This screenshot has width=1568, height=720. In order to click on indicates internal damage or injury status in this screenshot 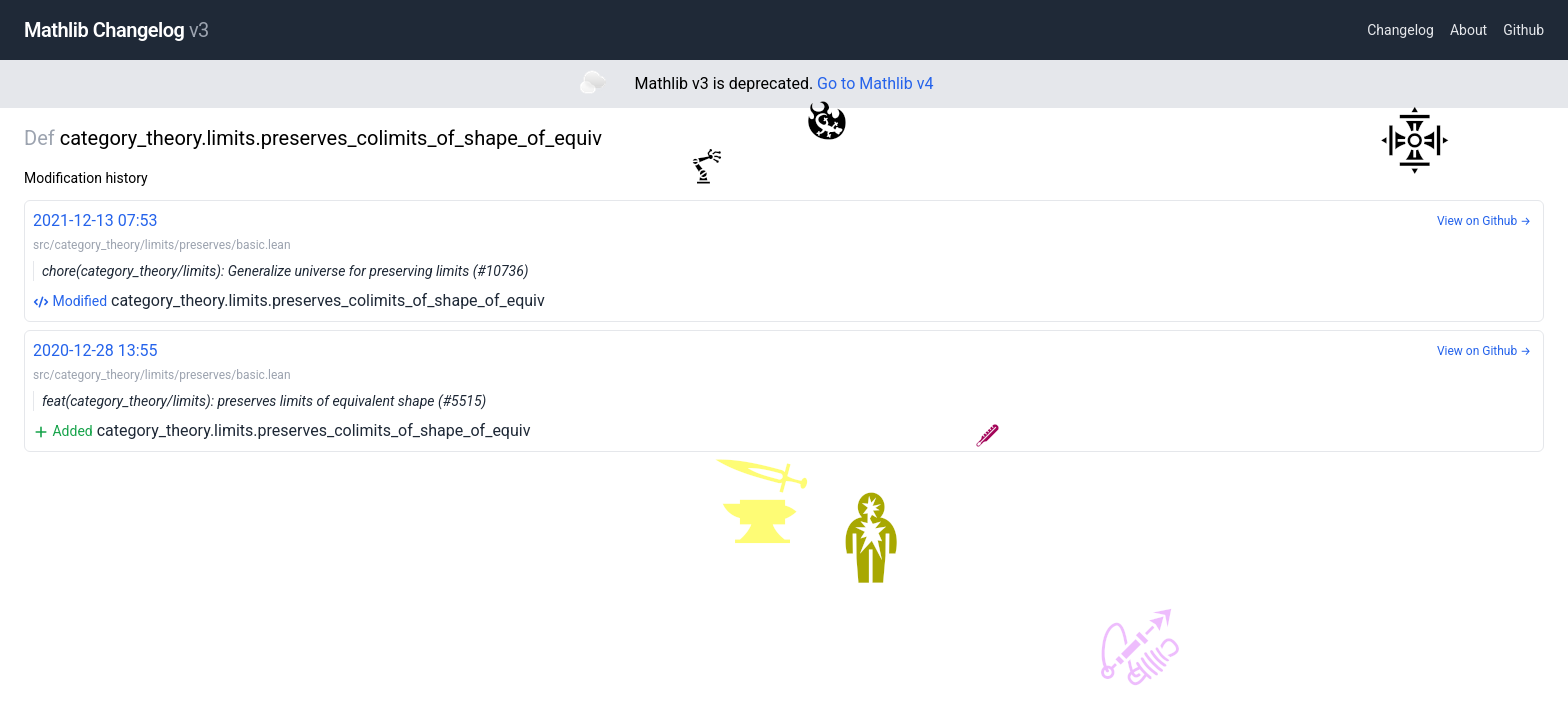, I will do `click(870, 537)`.